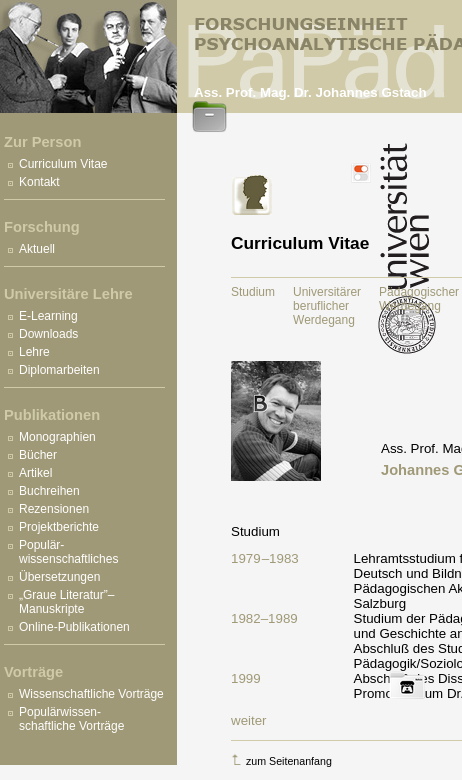  Describe the element at coordinates (361, 173) in the screenshot. I see `open unity tweak tool settings` at that location.